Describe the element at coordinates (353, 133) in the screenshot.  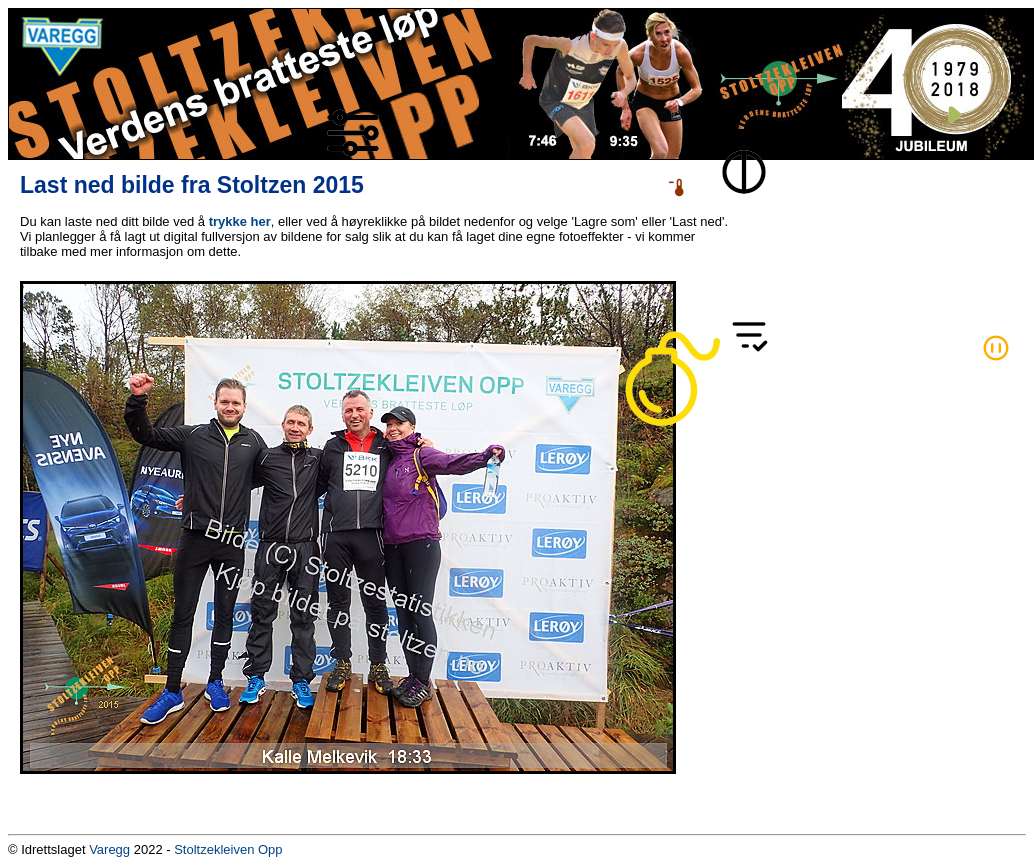
I see `adjust settings or preferences` at that location.